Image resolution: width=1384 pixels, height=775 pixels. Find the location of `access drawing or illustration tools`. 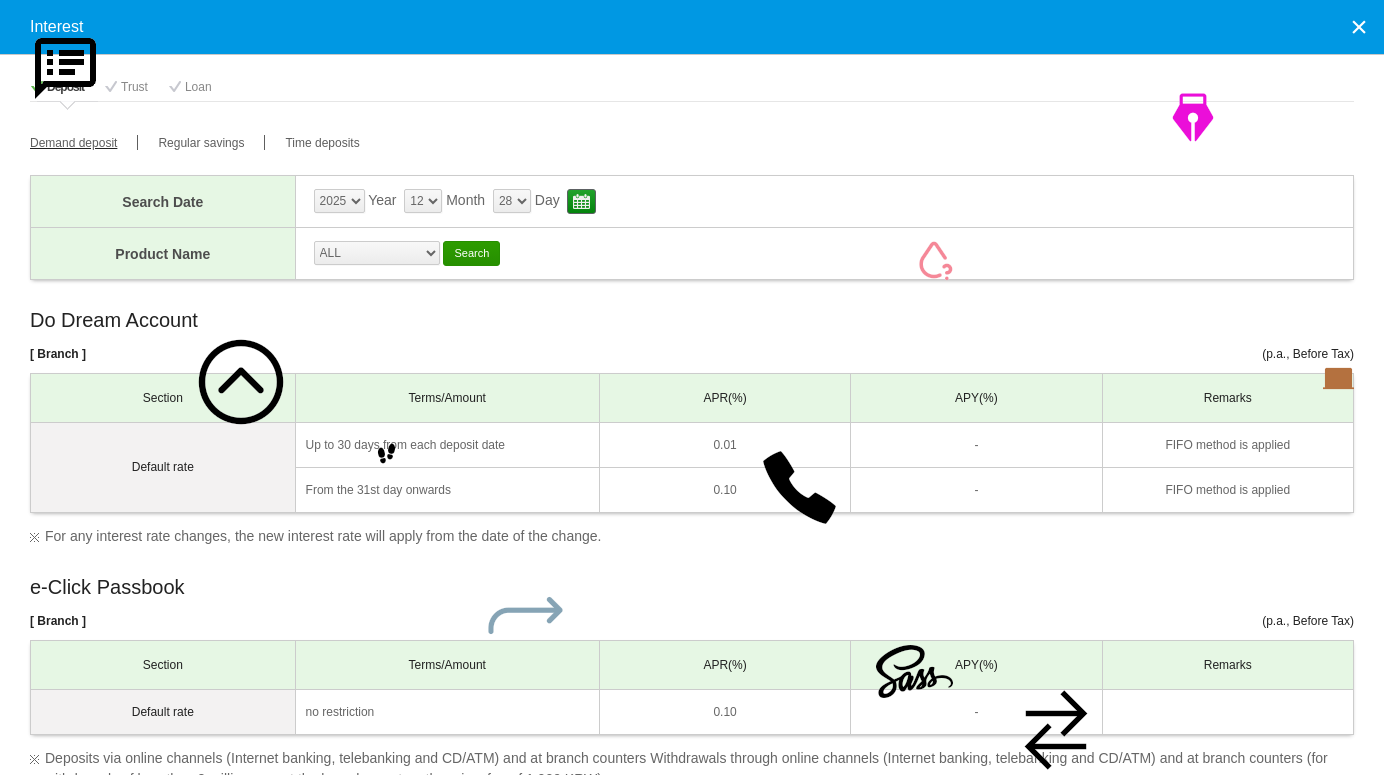

access drawing or illustration tools is located at coordinates (1193, 117).